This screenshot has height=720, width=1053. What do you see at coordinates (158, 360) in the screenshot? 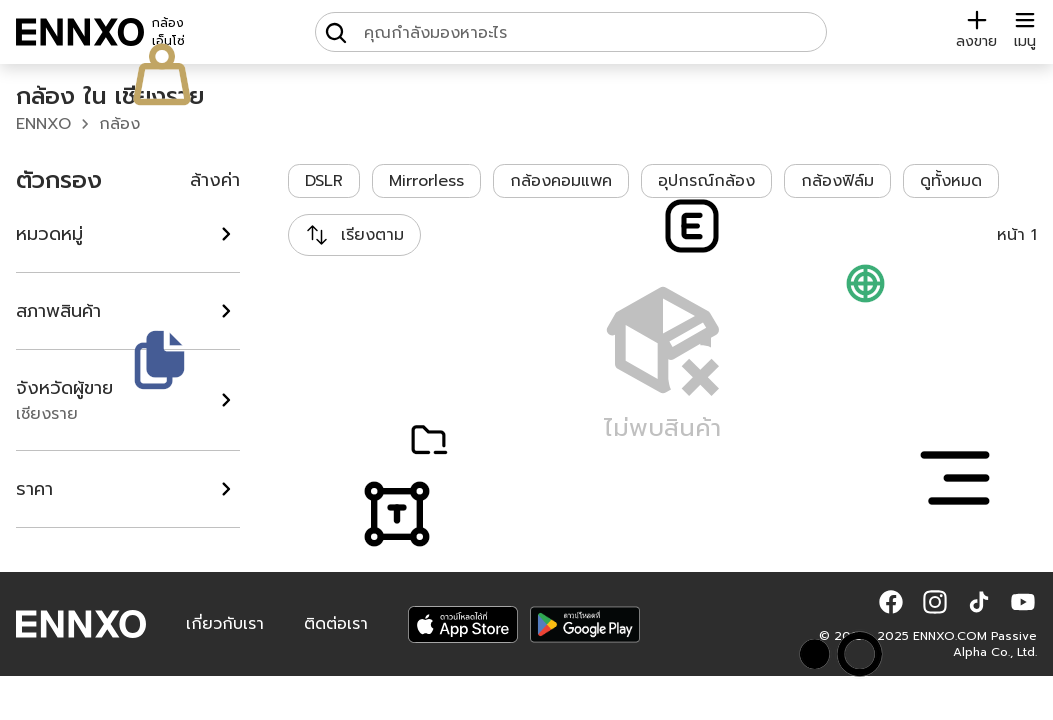
I see `access your files and documents` at bounding box center [158, 360].